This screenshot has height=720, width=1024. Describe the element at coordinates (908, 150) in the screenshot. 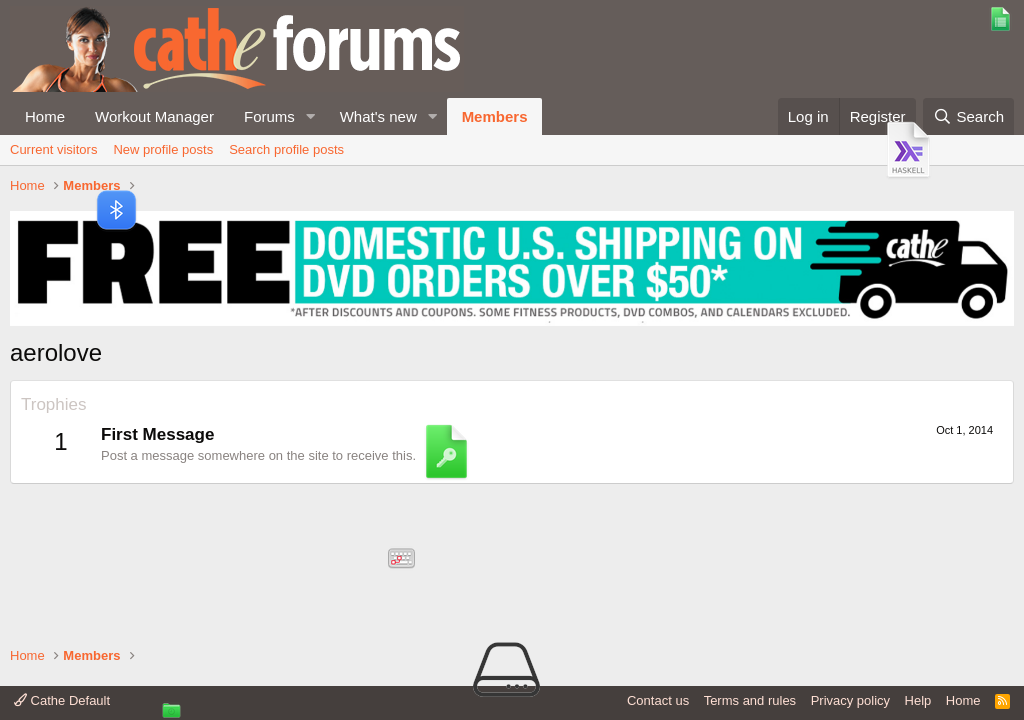

I see `a haskell source code file` at that location.